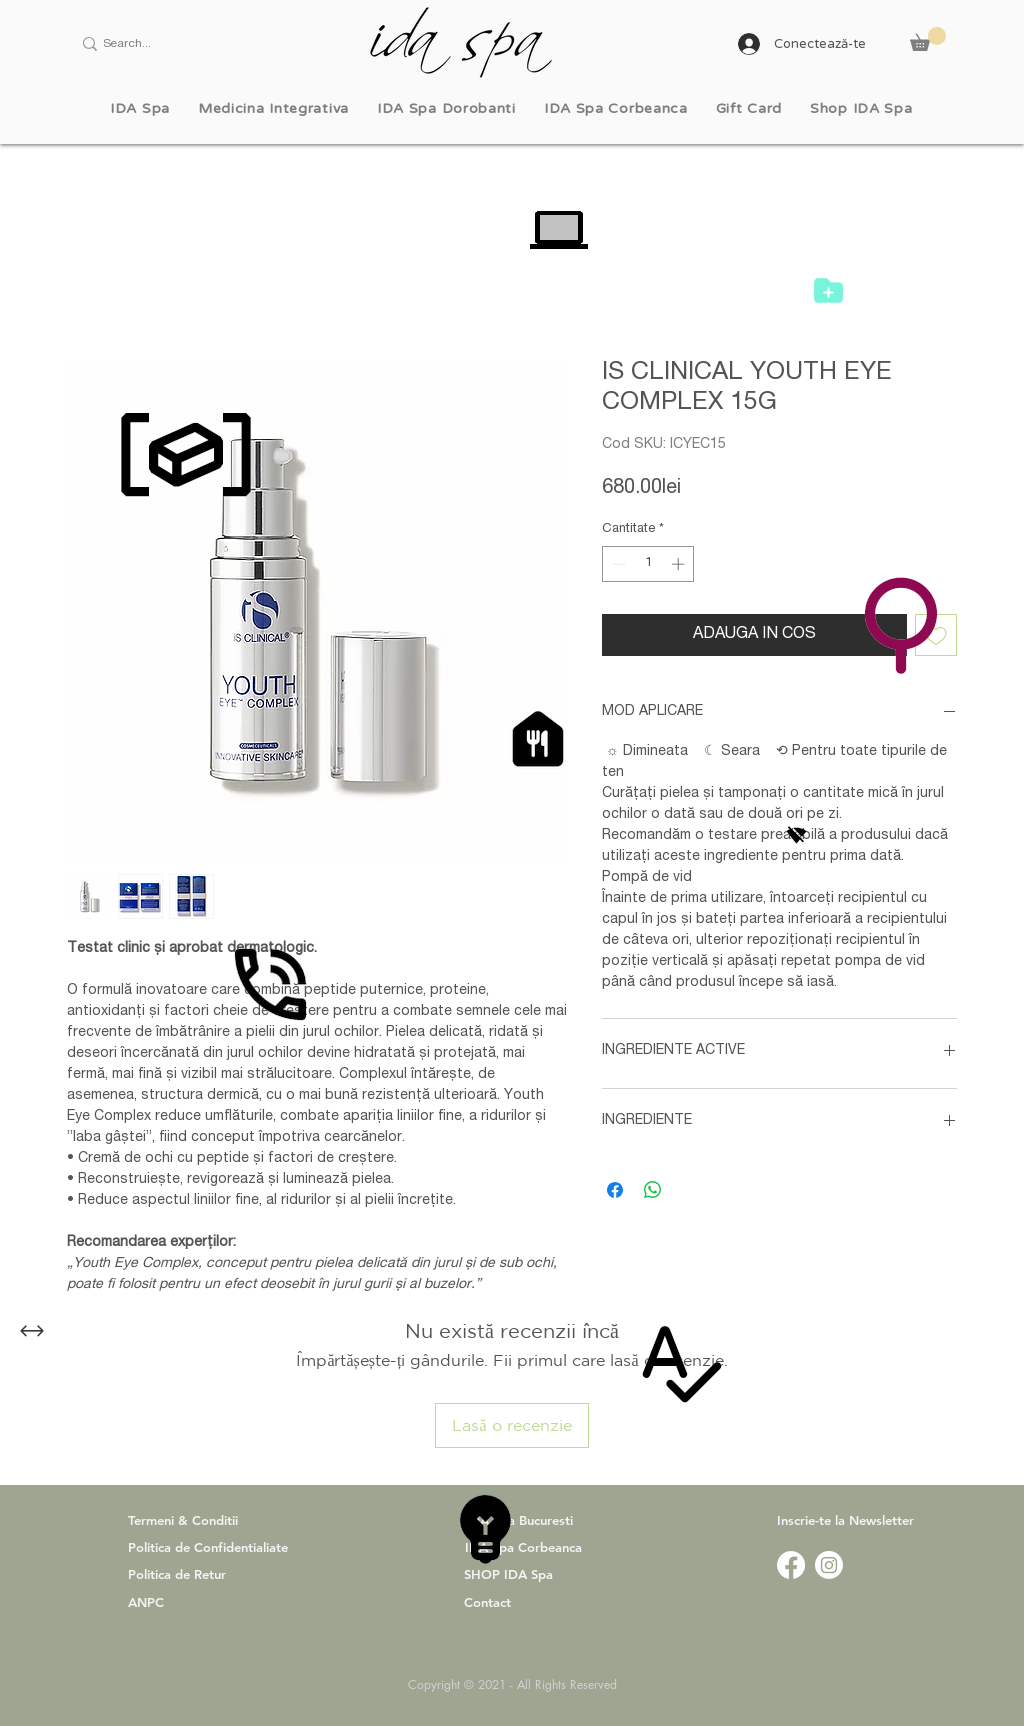 This screenshot has width=1024, height=1726. I want to click on view variable symbol in code editor, so click(186, 450).